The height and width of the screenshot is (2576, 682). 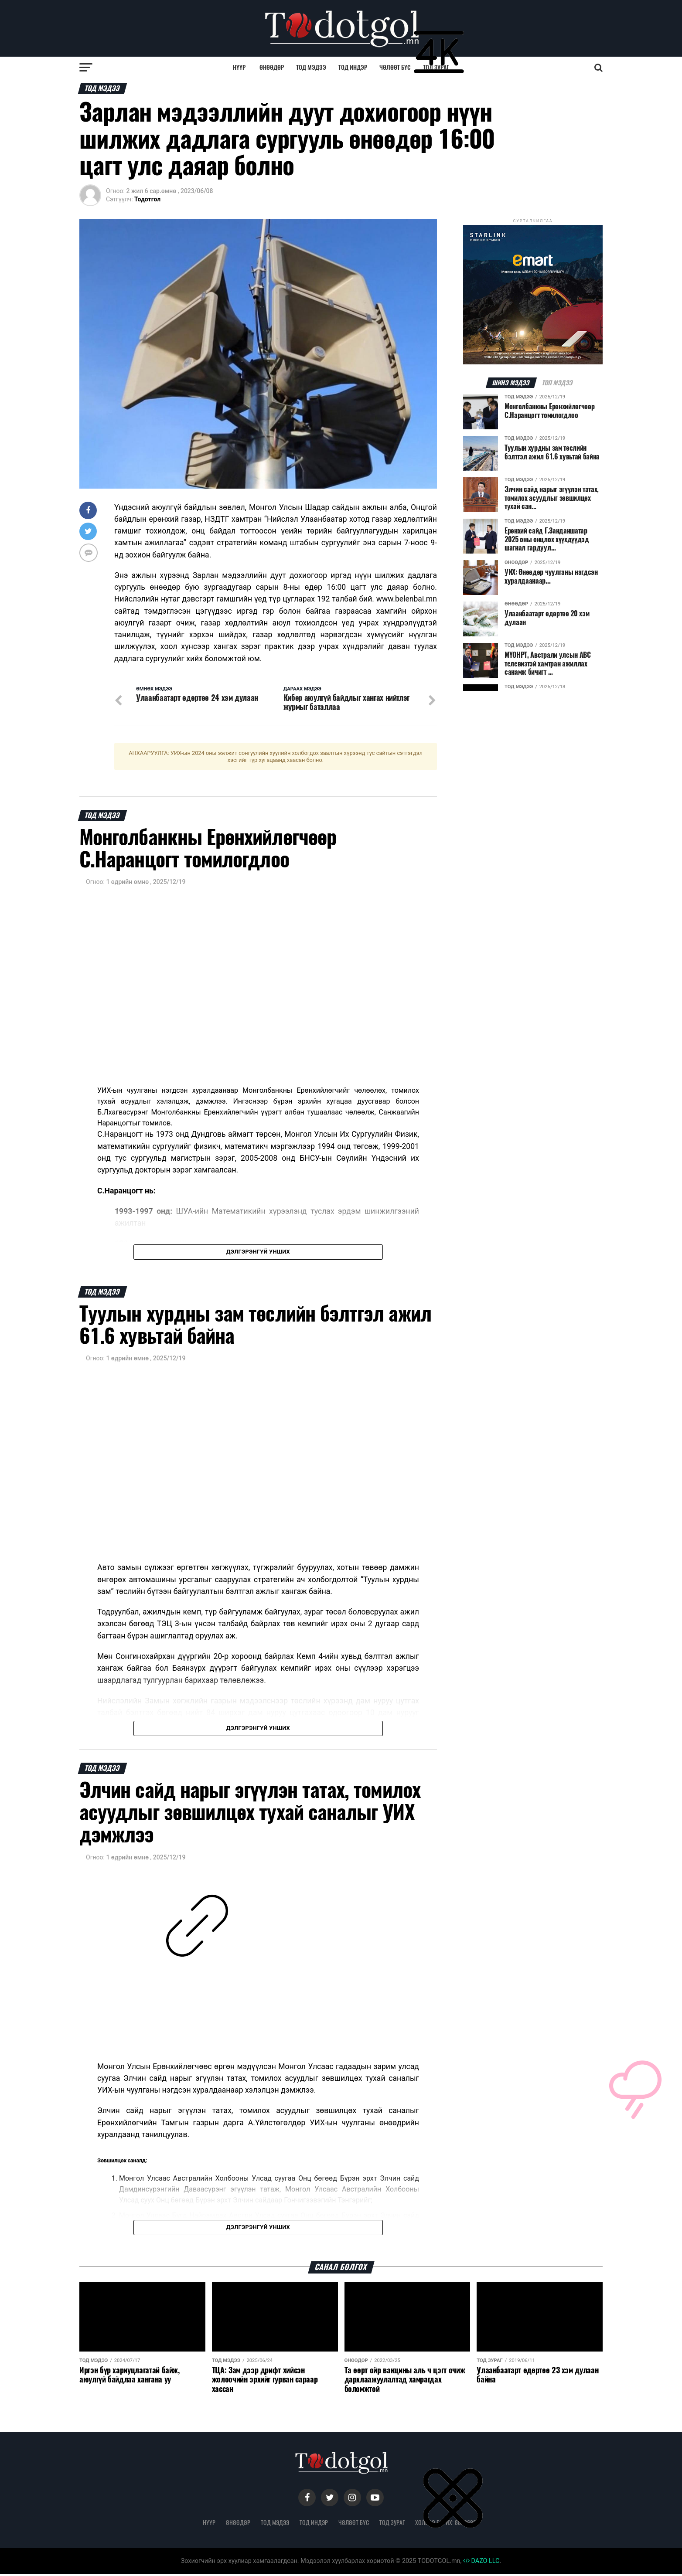 I want to click on indicates 4K video resolution quality, so click(x=439, y=52).